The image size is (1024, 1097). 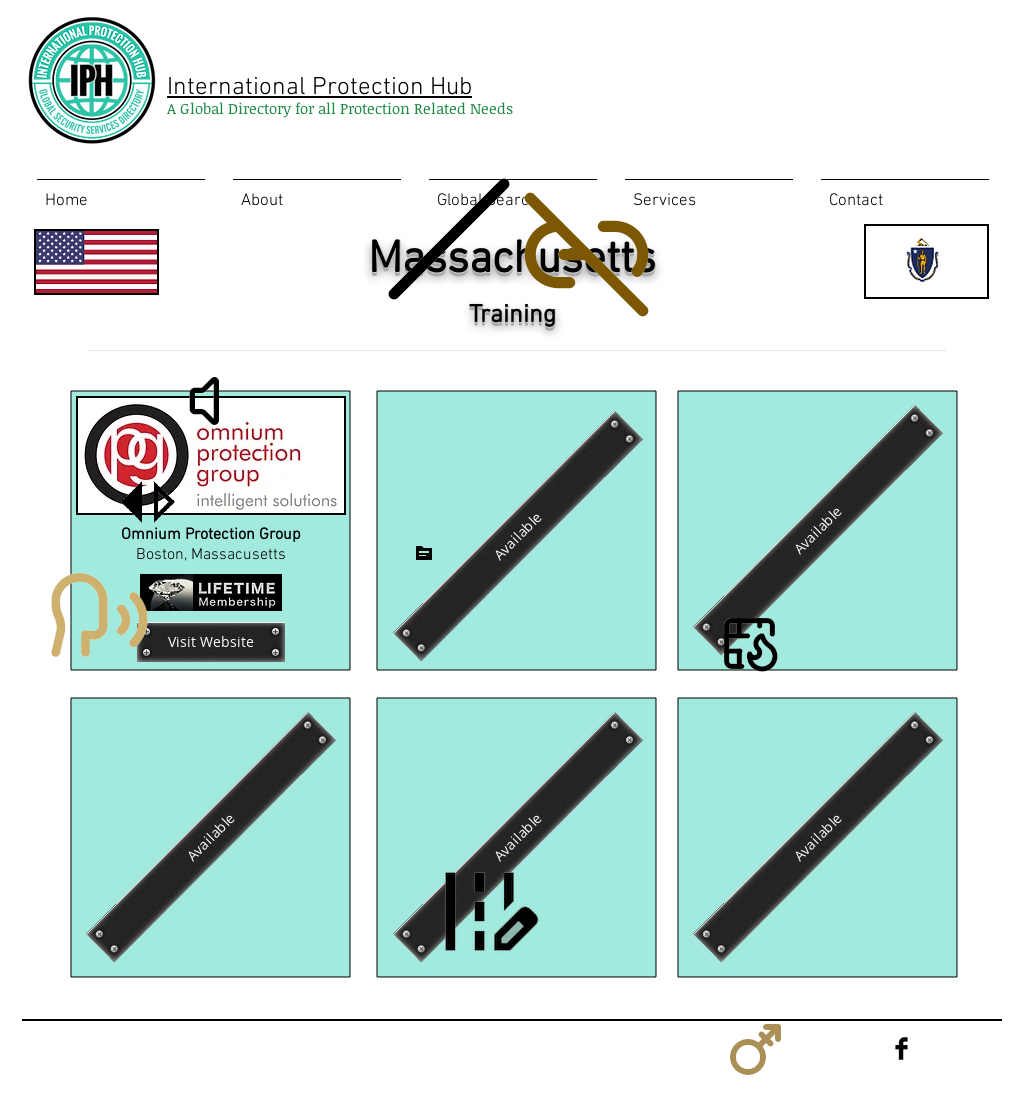 I want to click on adjust audio volume settings, so click(x=219, y=401).